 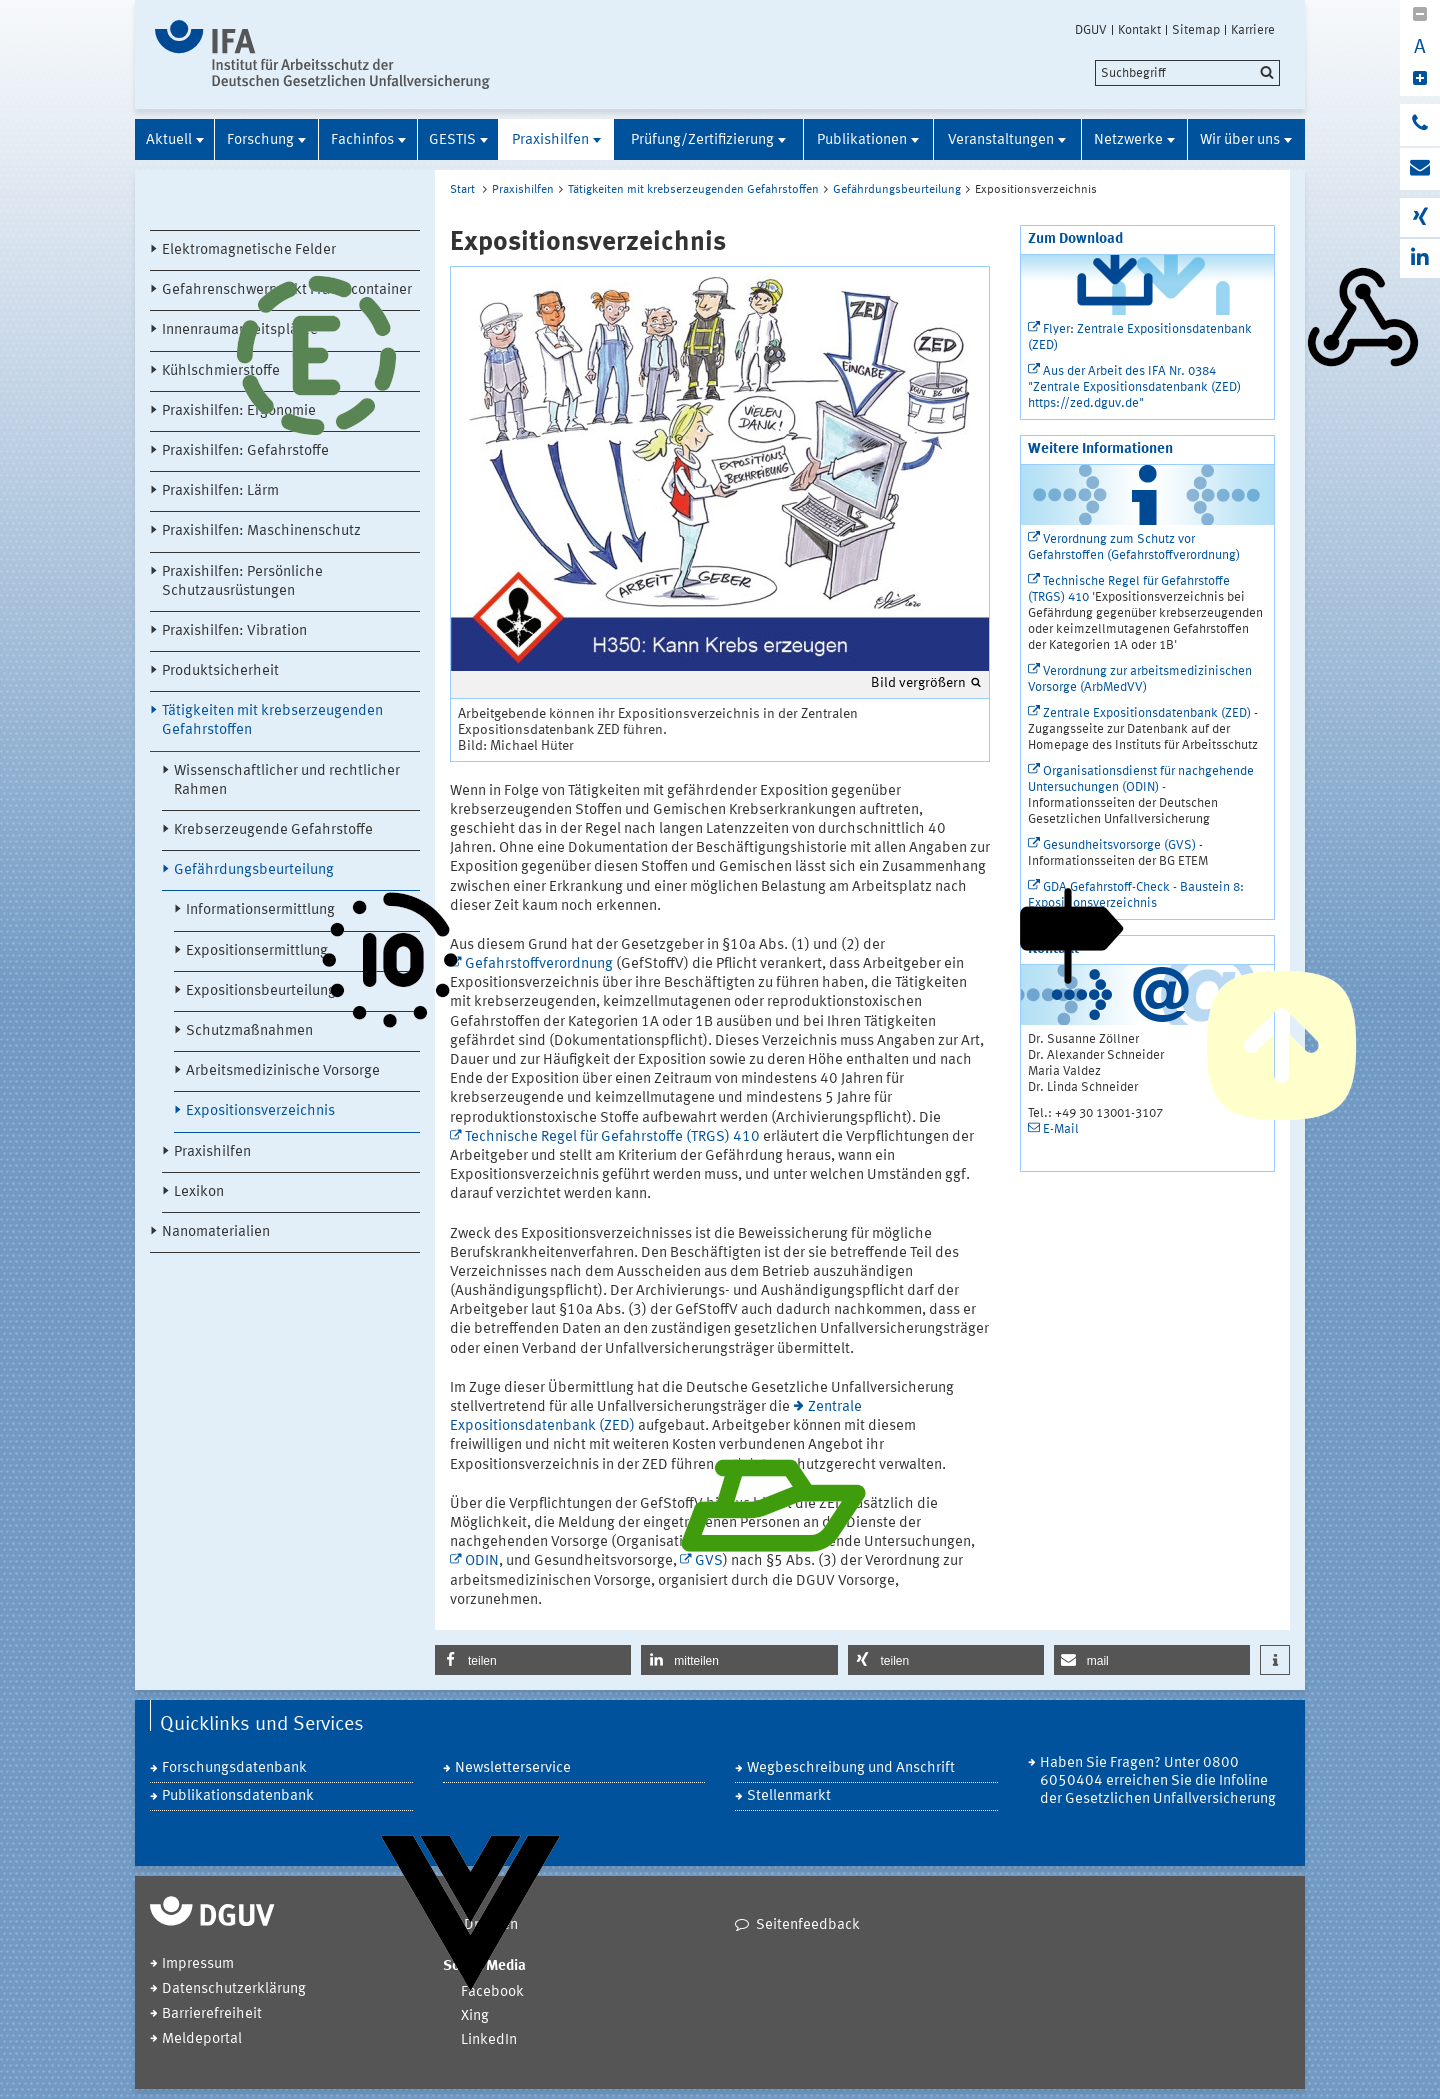 I want to click on configure webhook integrations, so click(x=1363, y=323).